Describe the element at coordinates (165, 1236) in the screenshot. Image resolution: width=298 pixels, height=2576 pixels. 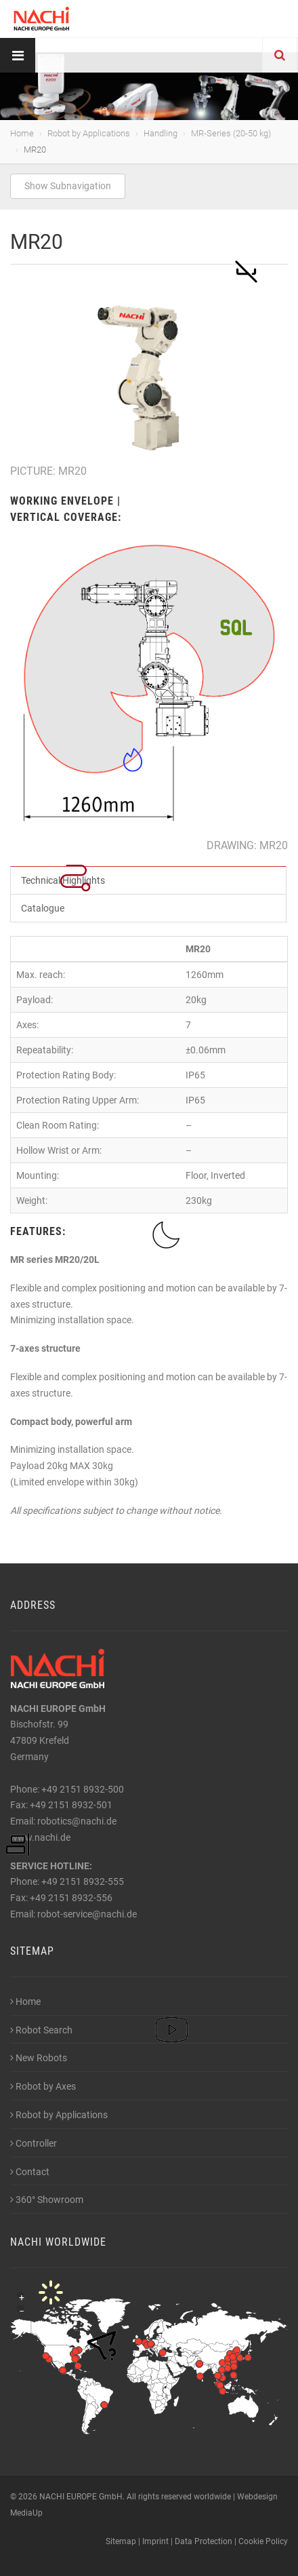
I see `toggle dark mode or night theme` at that location.